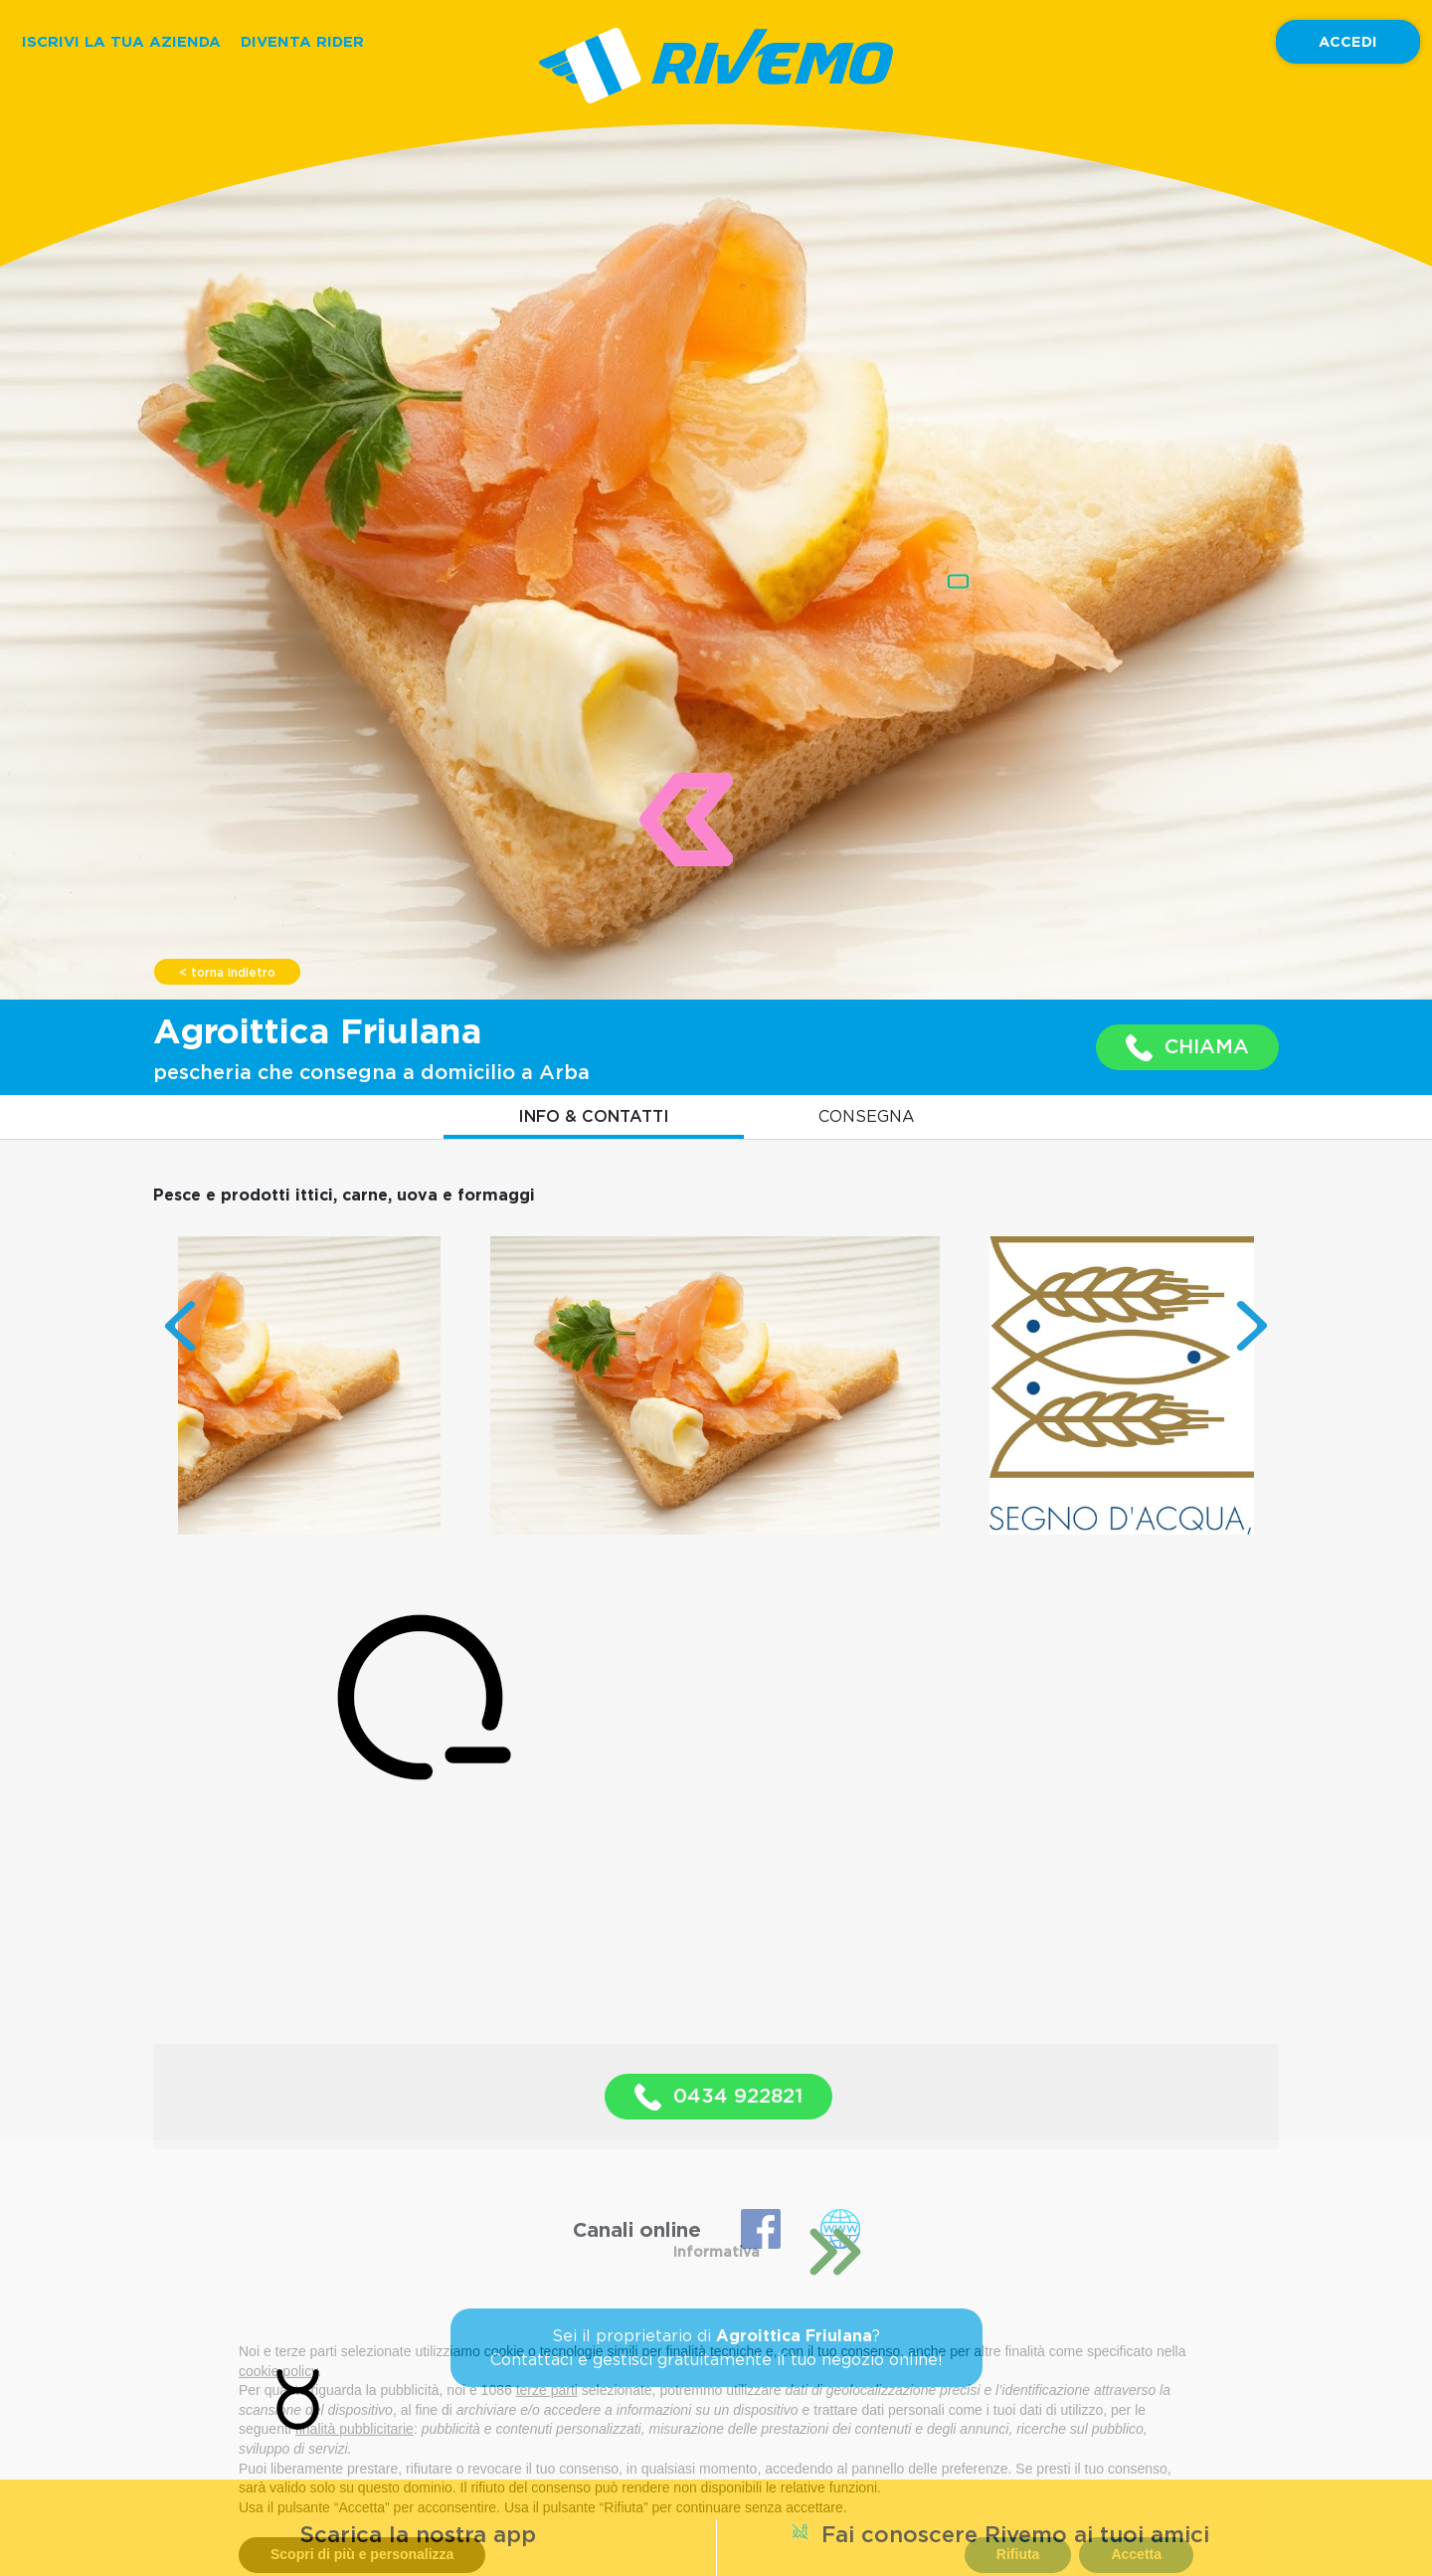 This screenshot has width=1432, height=2576. I want to click on disable auto-signature or sign-off, so click(800, 2531).